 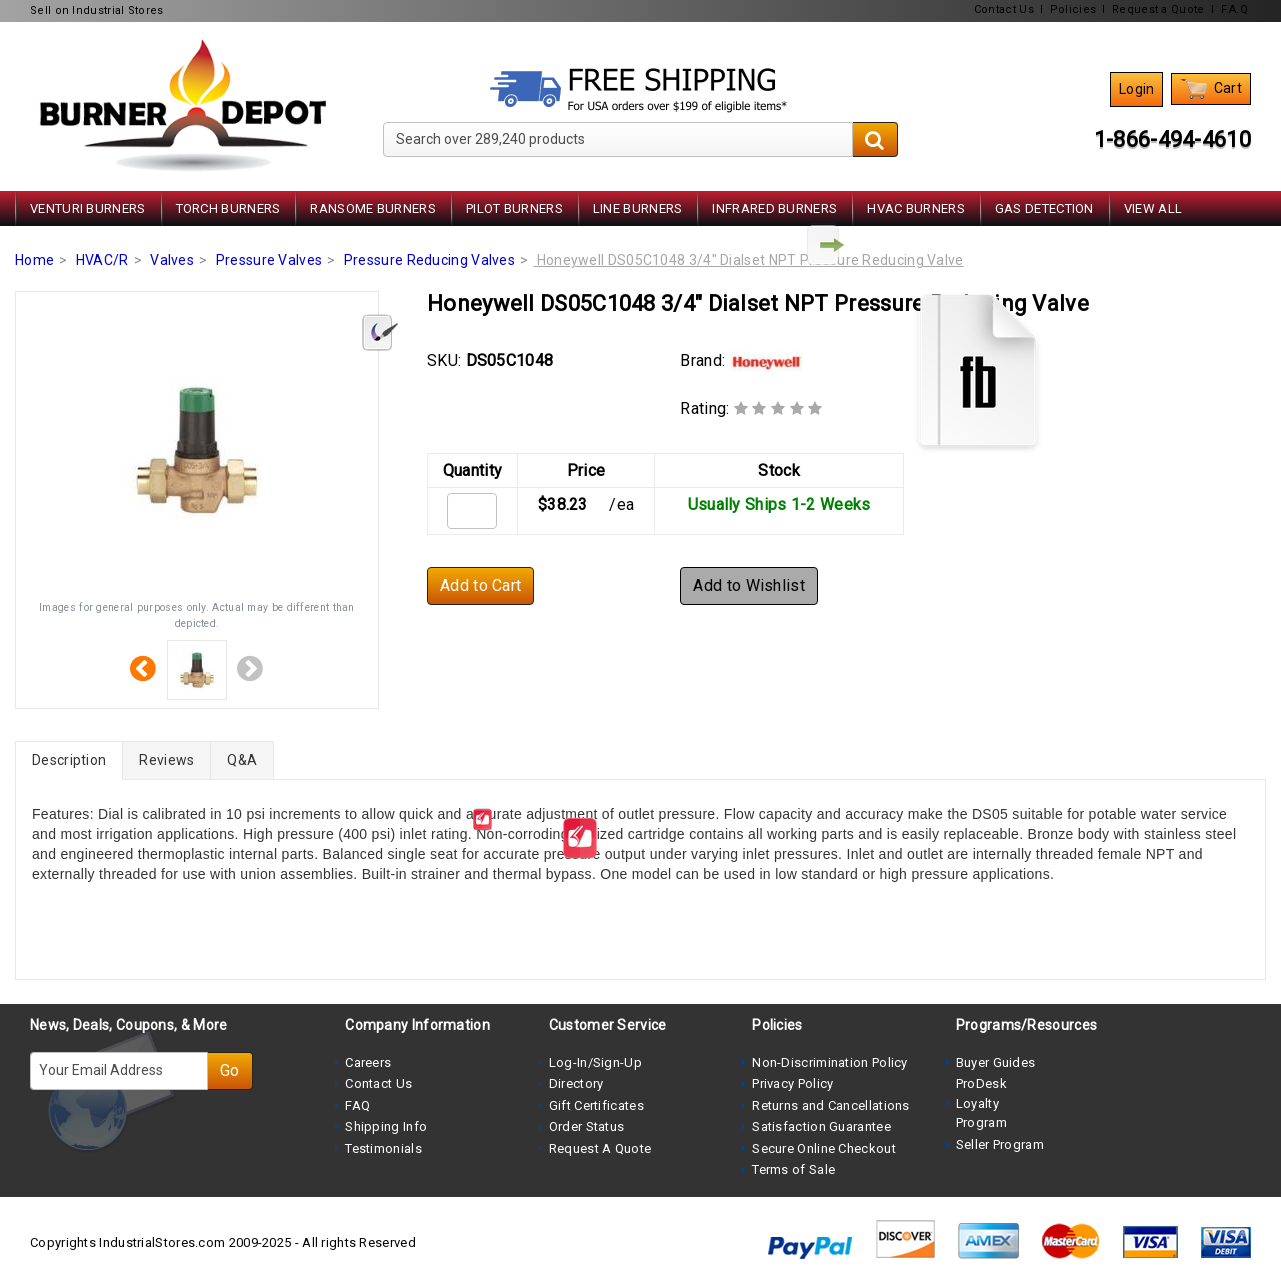 I want to click on export document to another location, so click(x=823, y=245).